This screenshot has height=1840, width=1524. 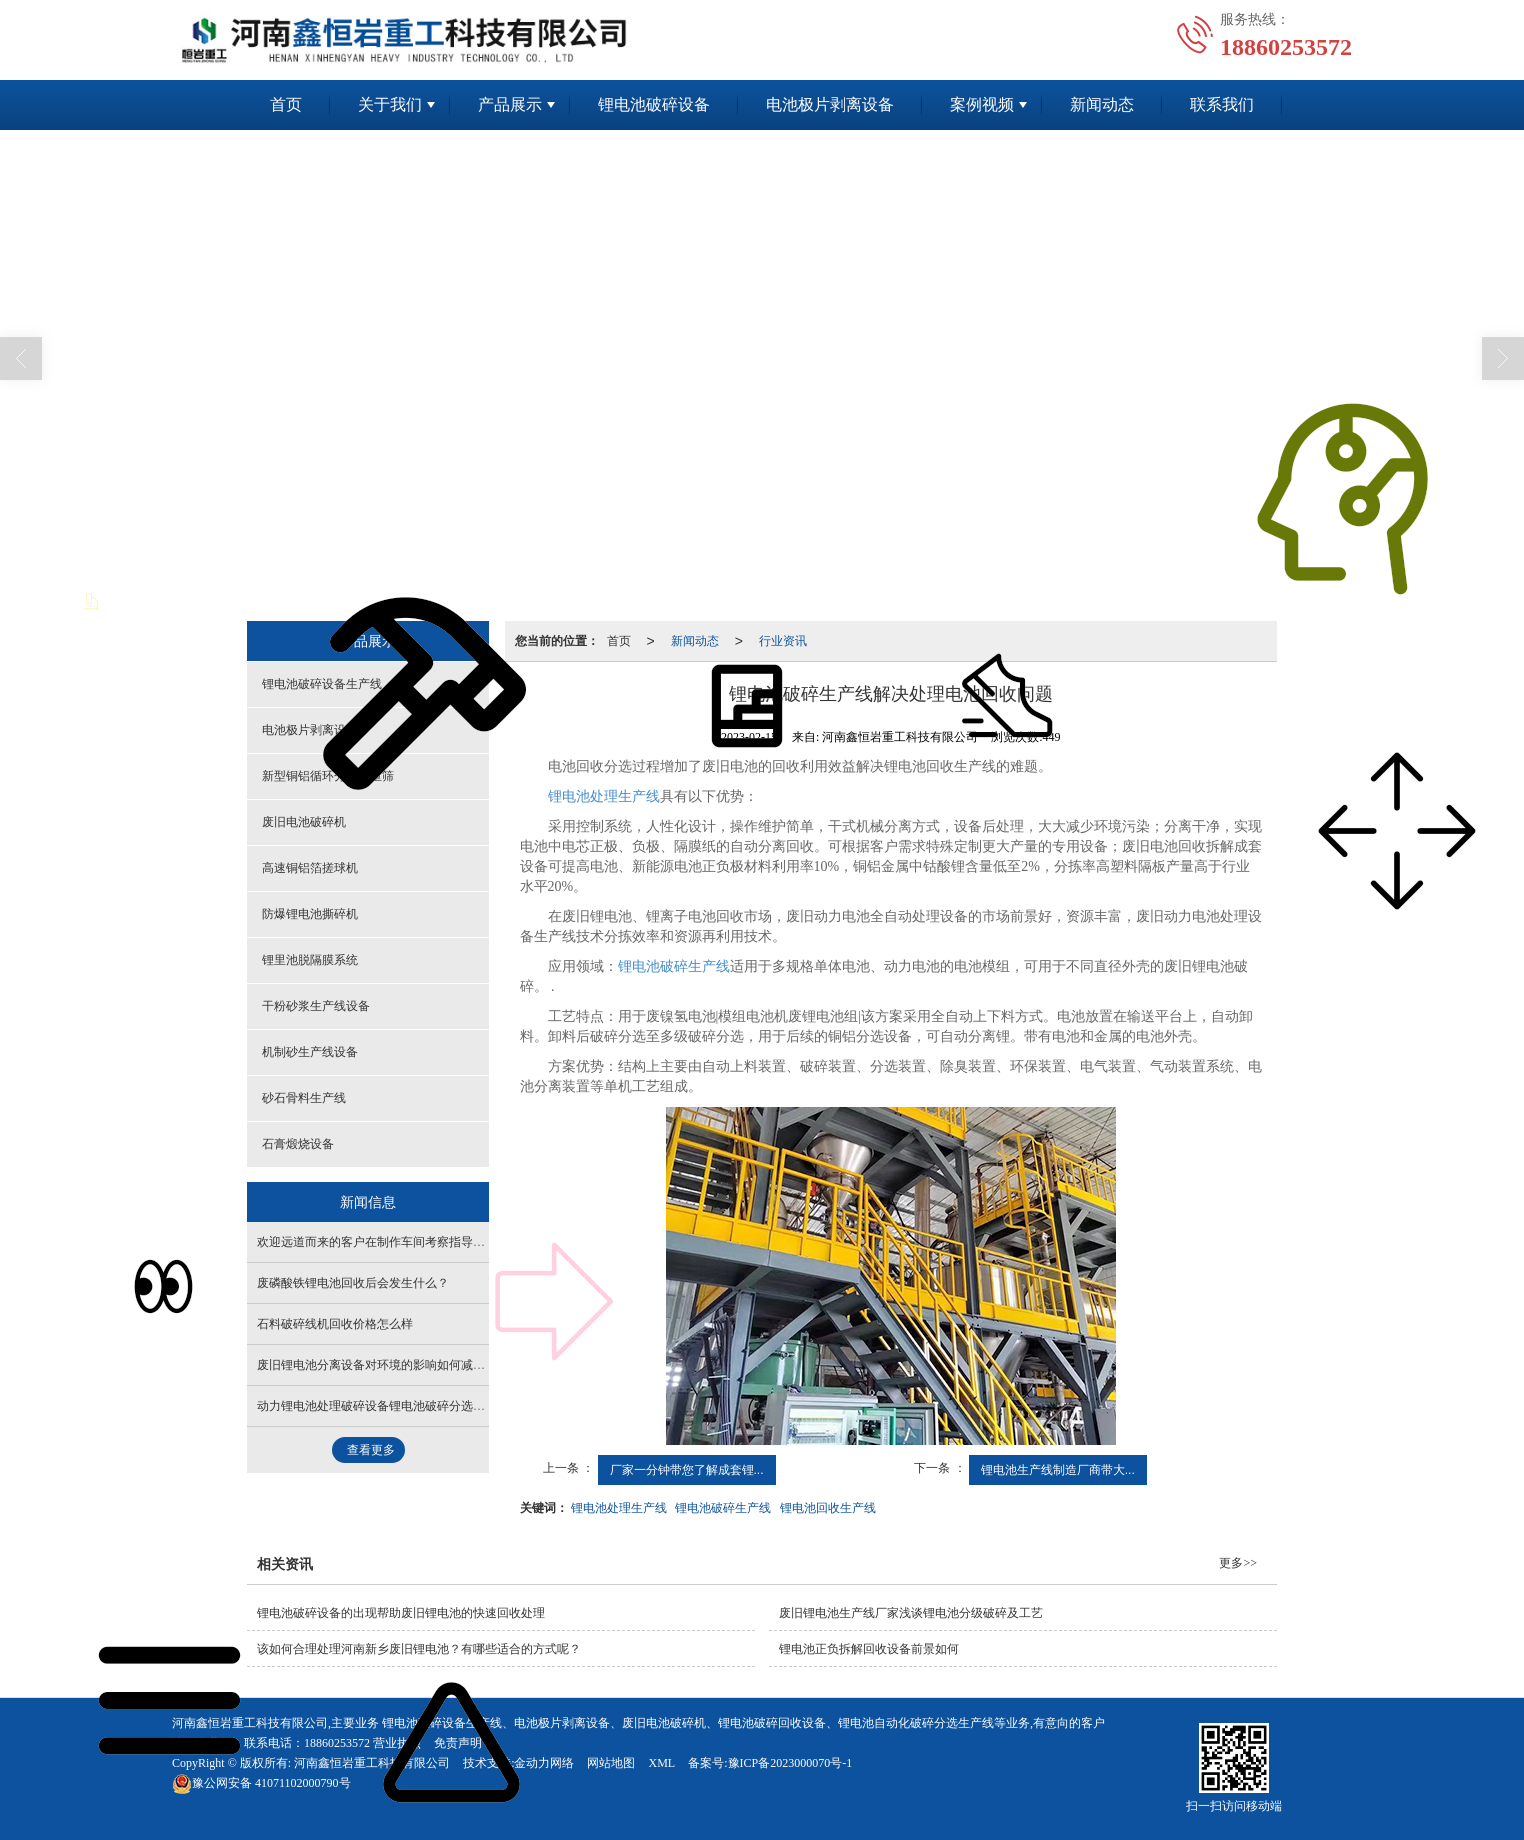 I want to click on warning or alert indicator, so click(x=451, y=1746).